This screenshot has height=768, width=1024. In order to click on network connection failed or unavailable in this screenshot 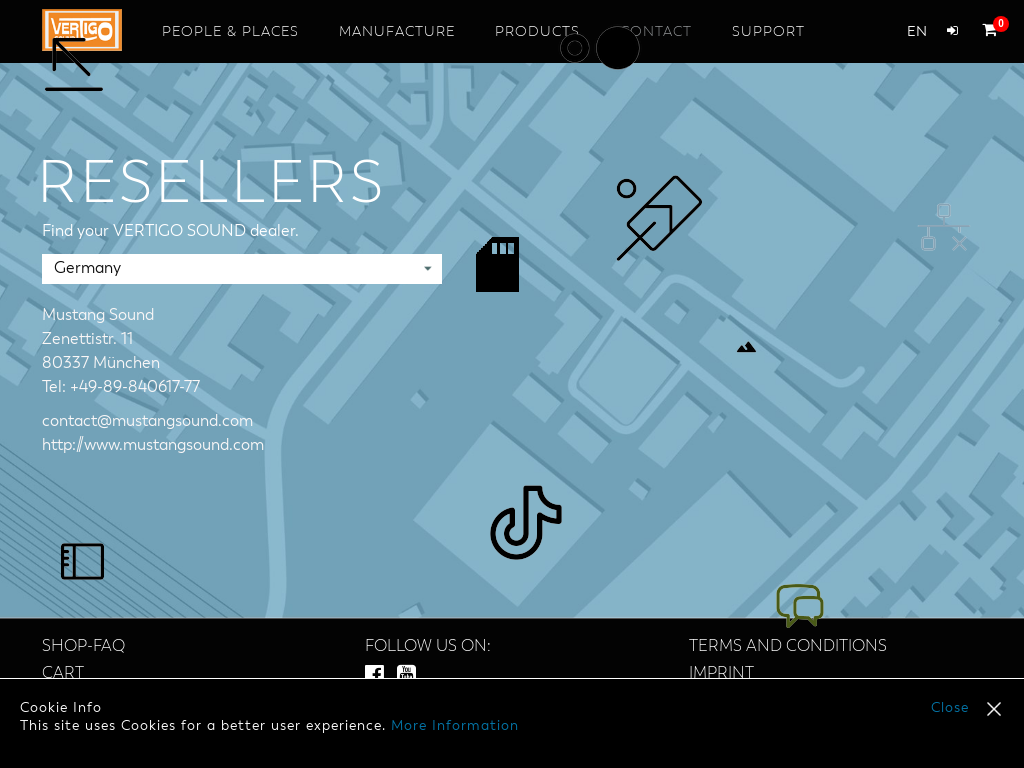, I will do `click(944, 228)`.